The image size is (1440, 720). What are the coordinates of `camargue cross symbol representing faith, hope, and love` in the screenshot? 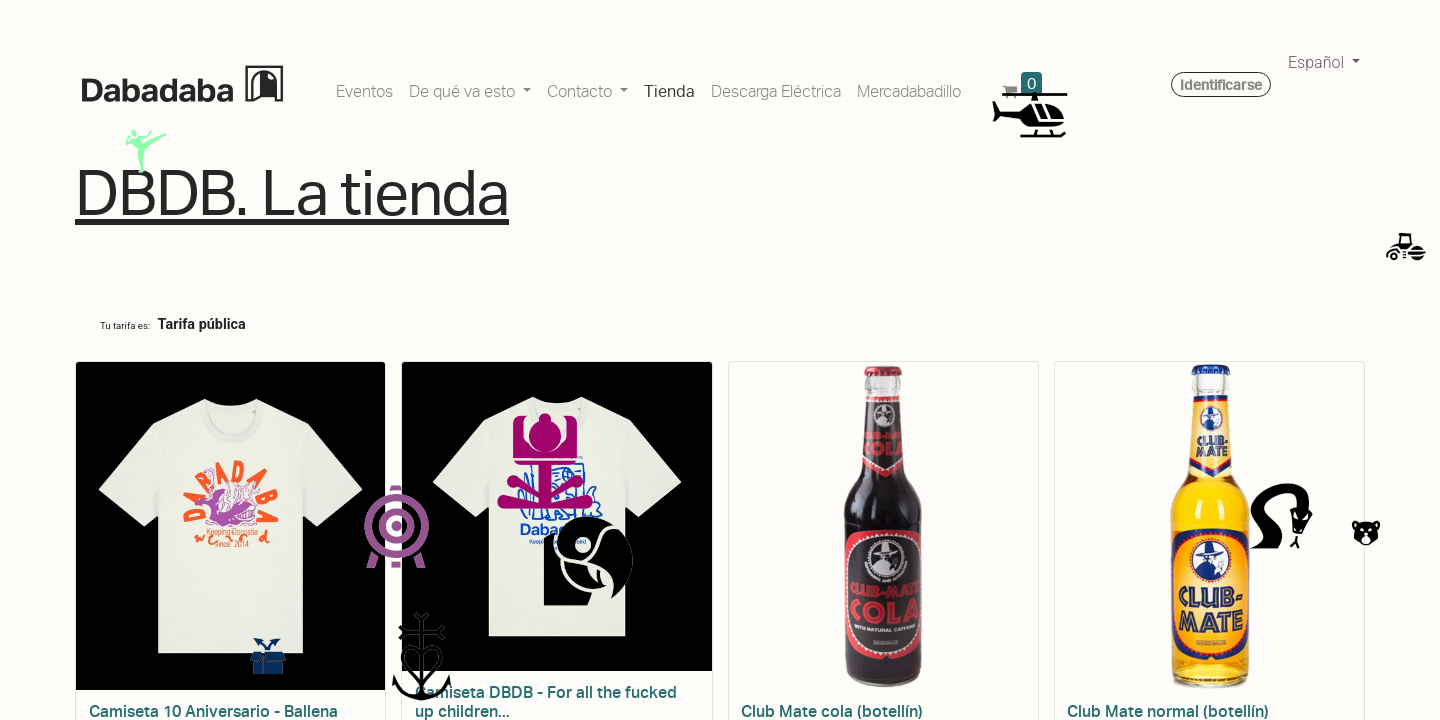 It's located at (421, 656).